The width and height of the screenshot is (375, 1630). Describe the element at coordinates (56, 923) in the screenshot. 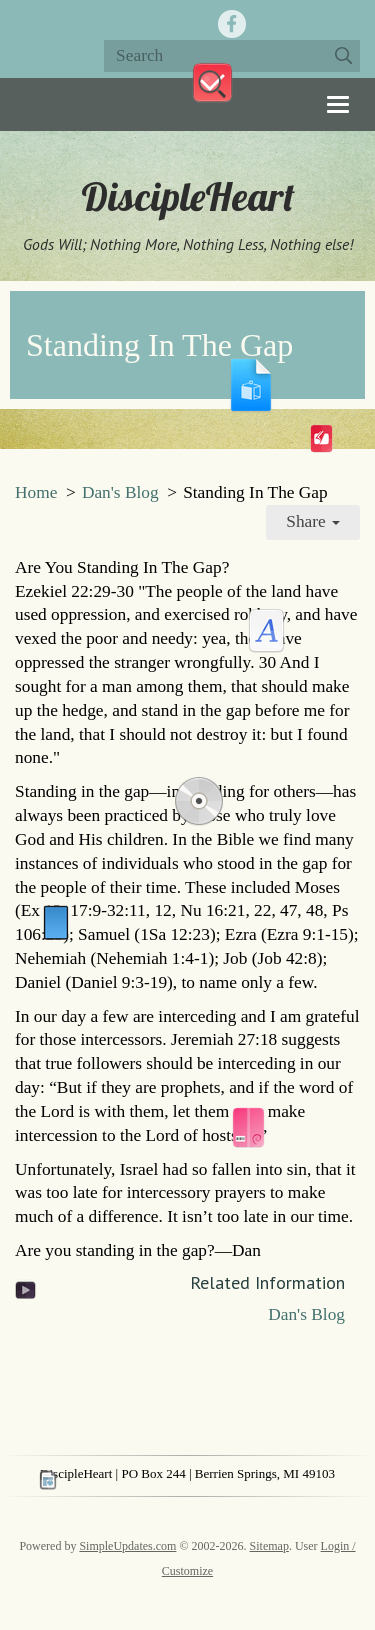

I see `iPad Air device icon` at that location.